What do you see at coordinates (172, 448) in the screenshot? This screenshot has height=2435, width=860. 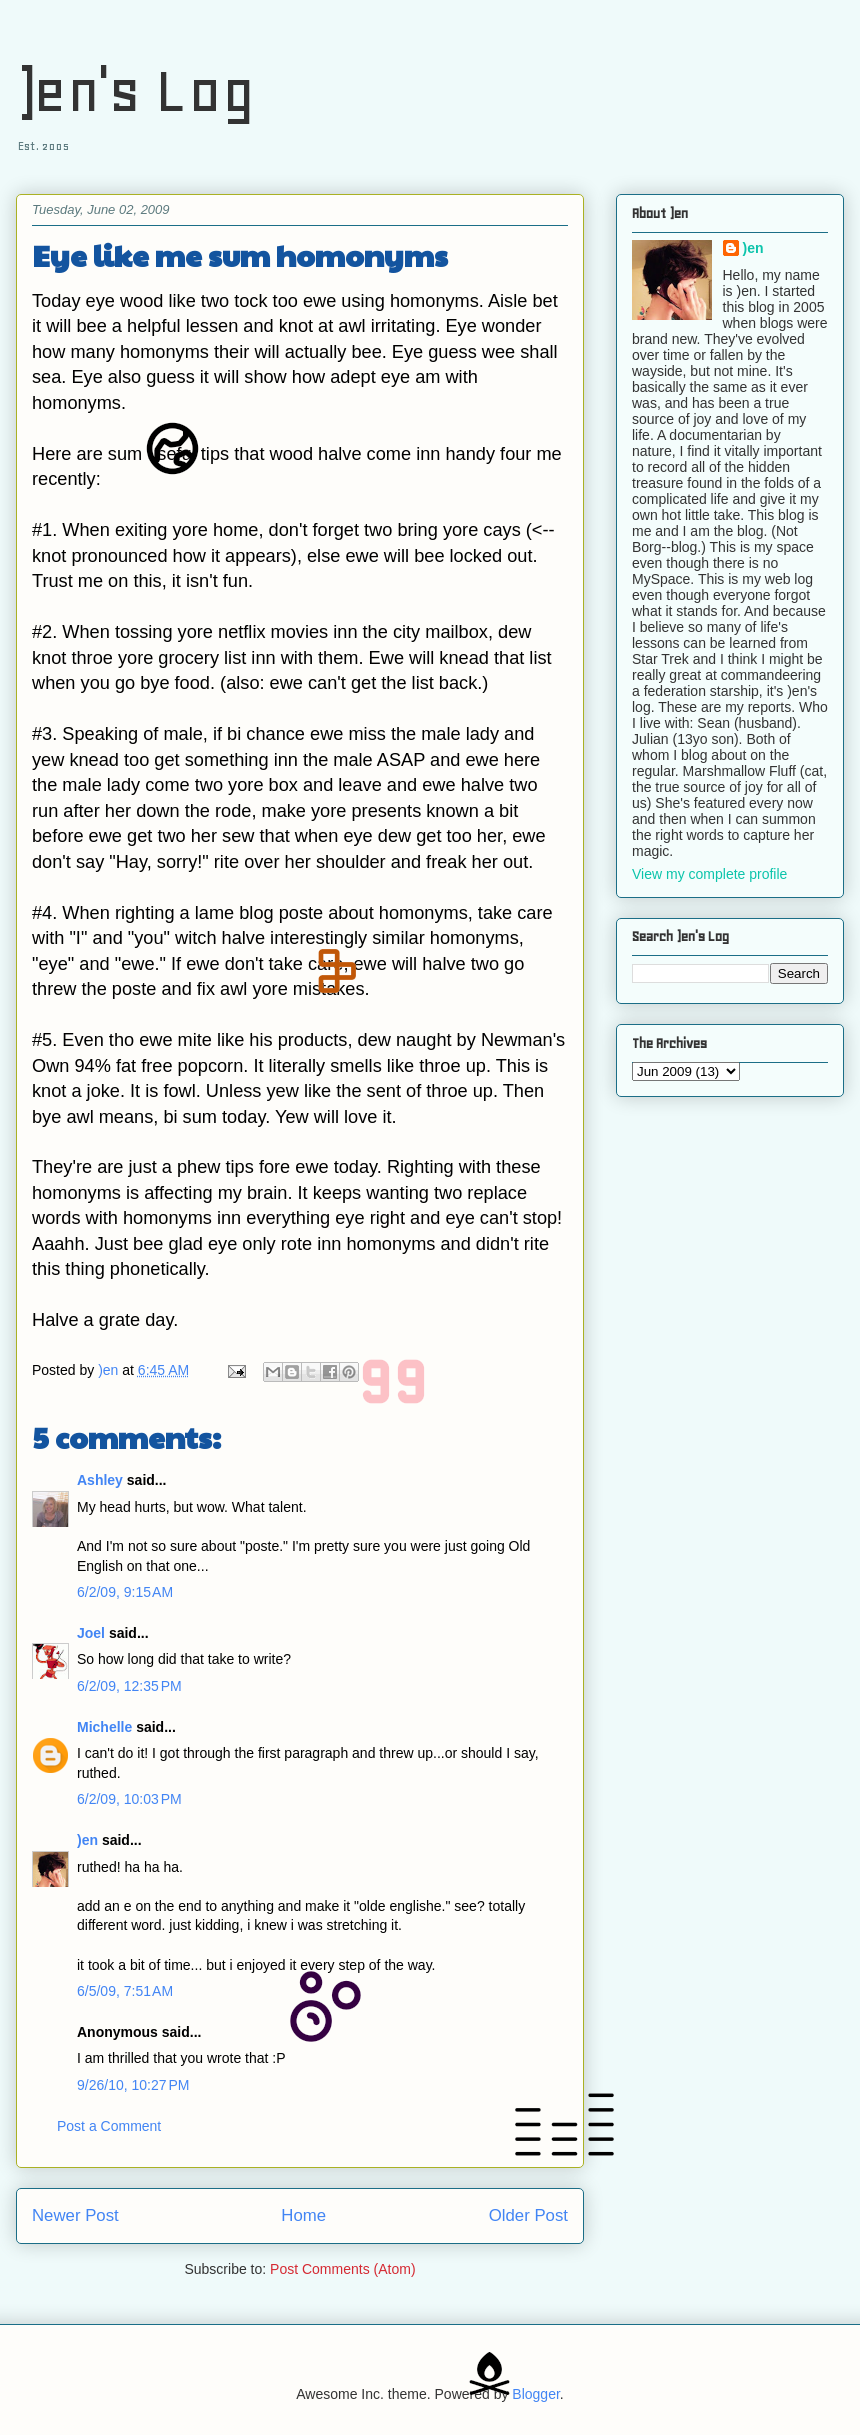 I see `switch to international or global settings` at bounding box center [172, 448].